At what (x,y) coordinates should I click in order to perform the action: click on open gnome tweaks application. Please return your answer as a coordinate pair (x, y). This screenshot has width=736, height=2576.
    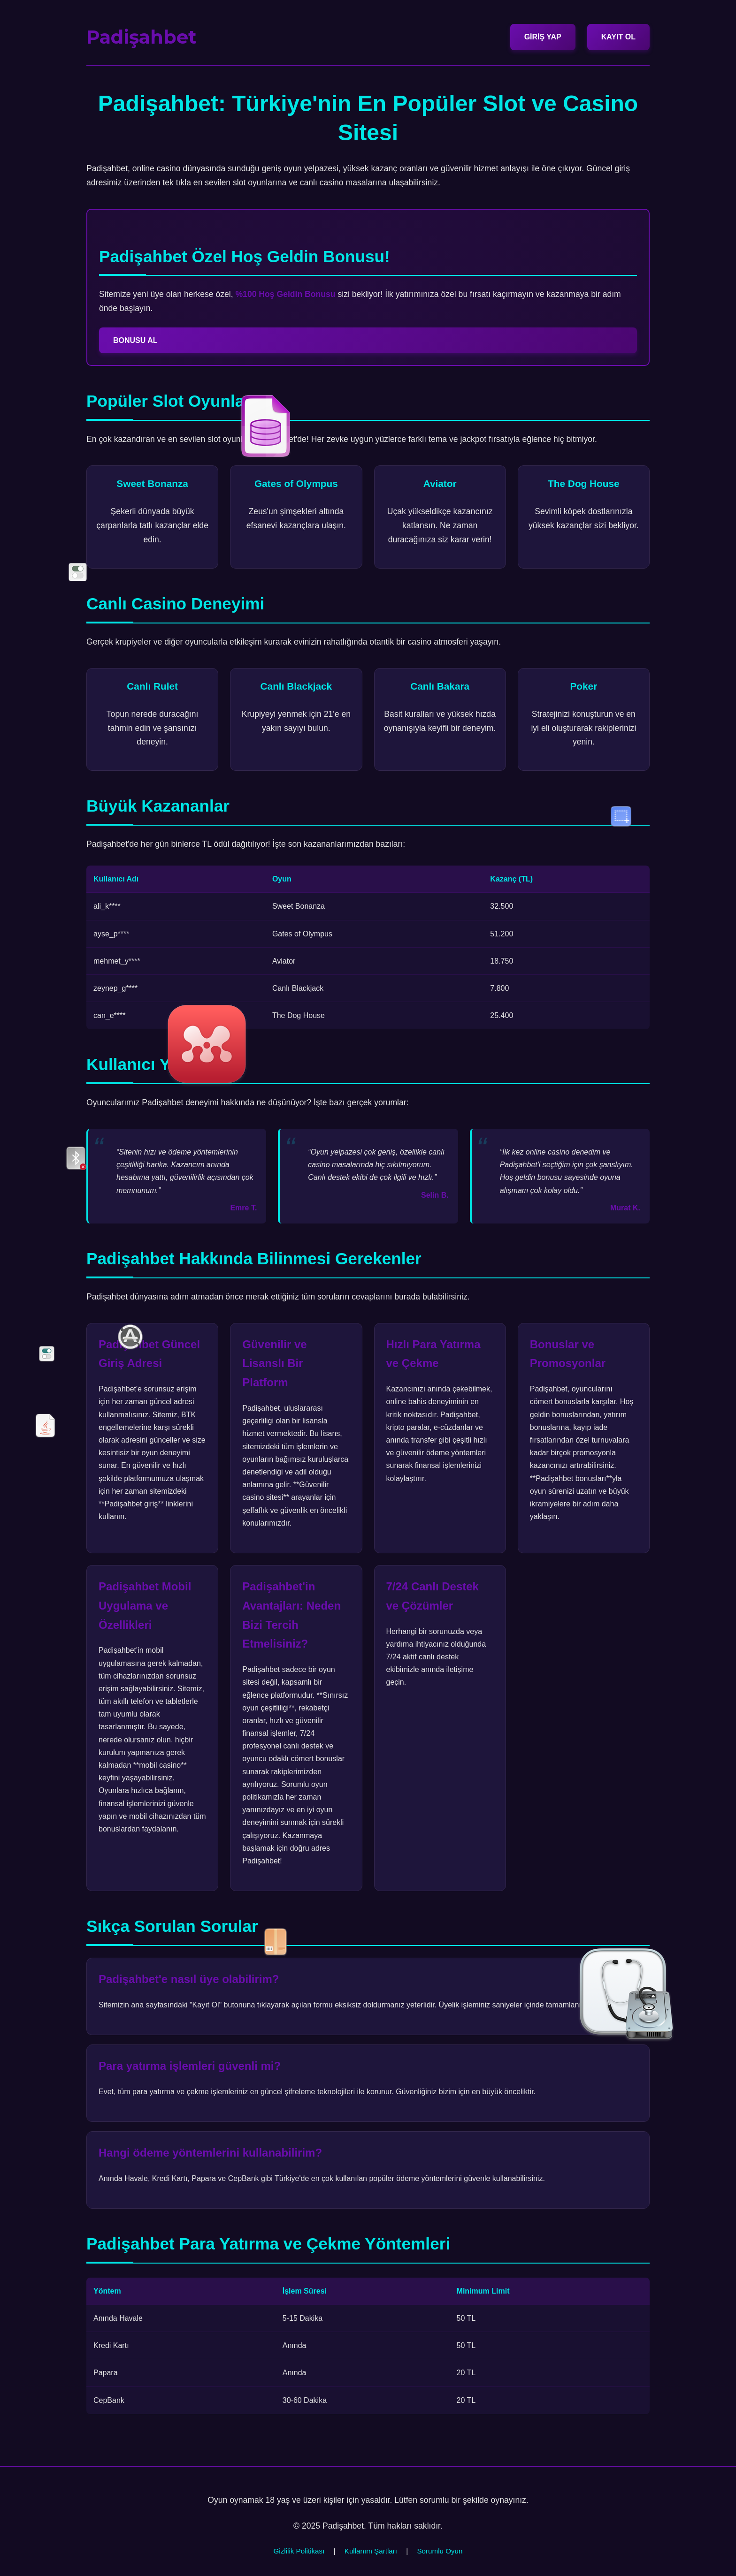
    Looking at the image, I should click on (77, 572).